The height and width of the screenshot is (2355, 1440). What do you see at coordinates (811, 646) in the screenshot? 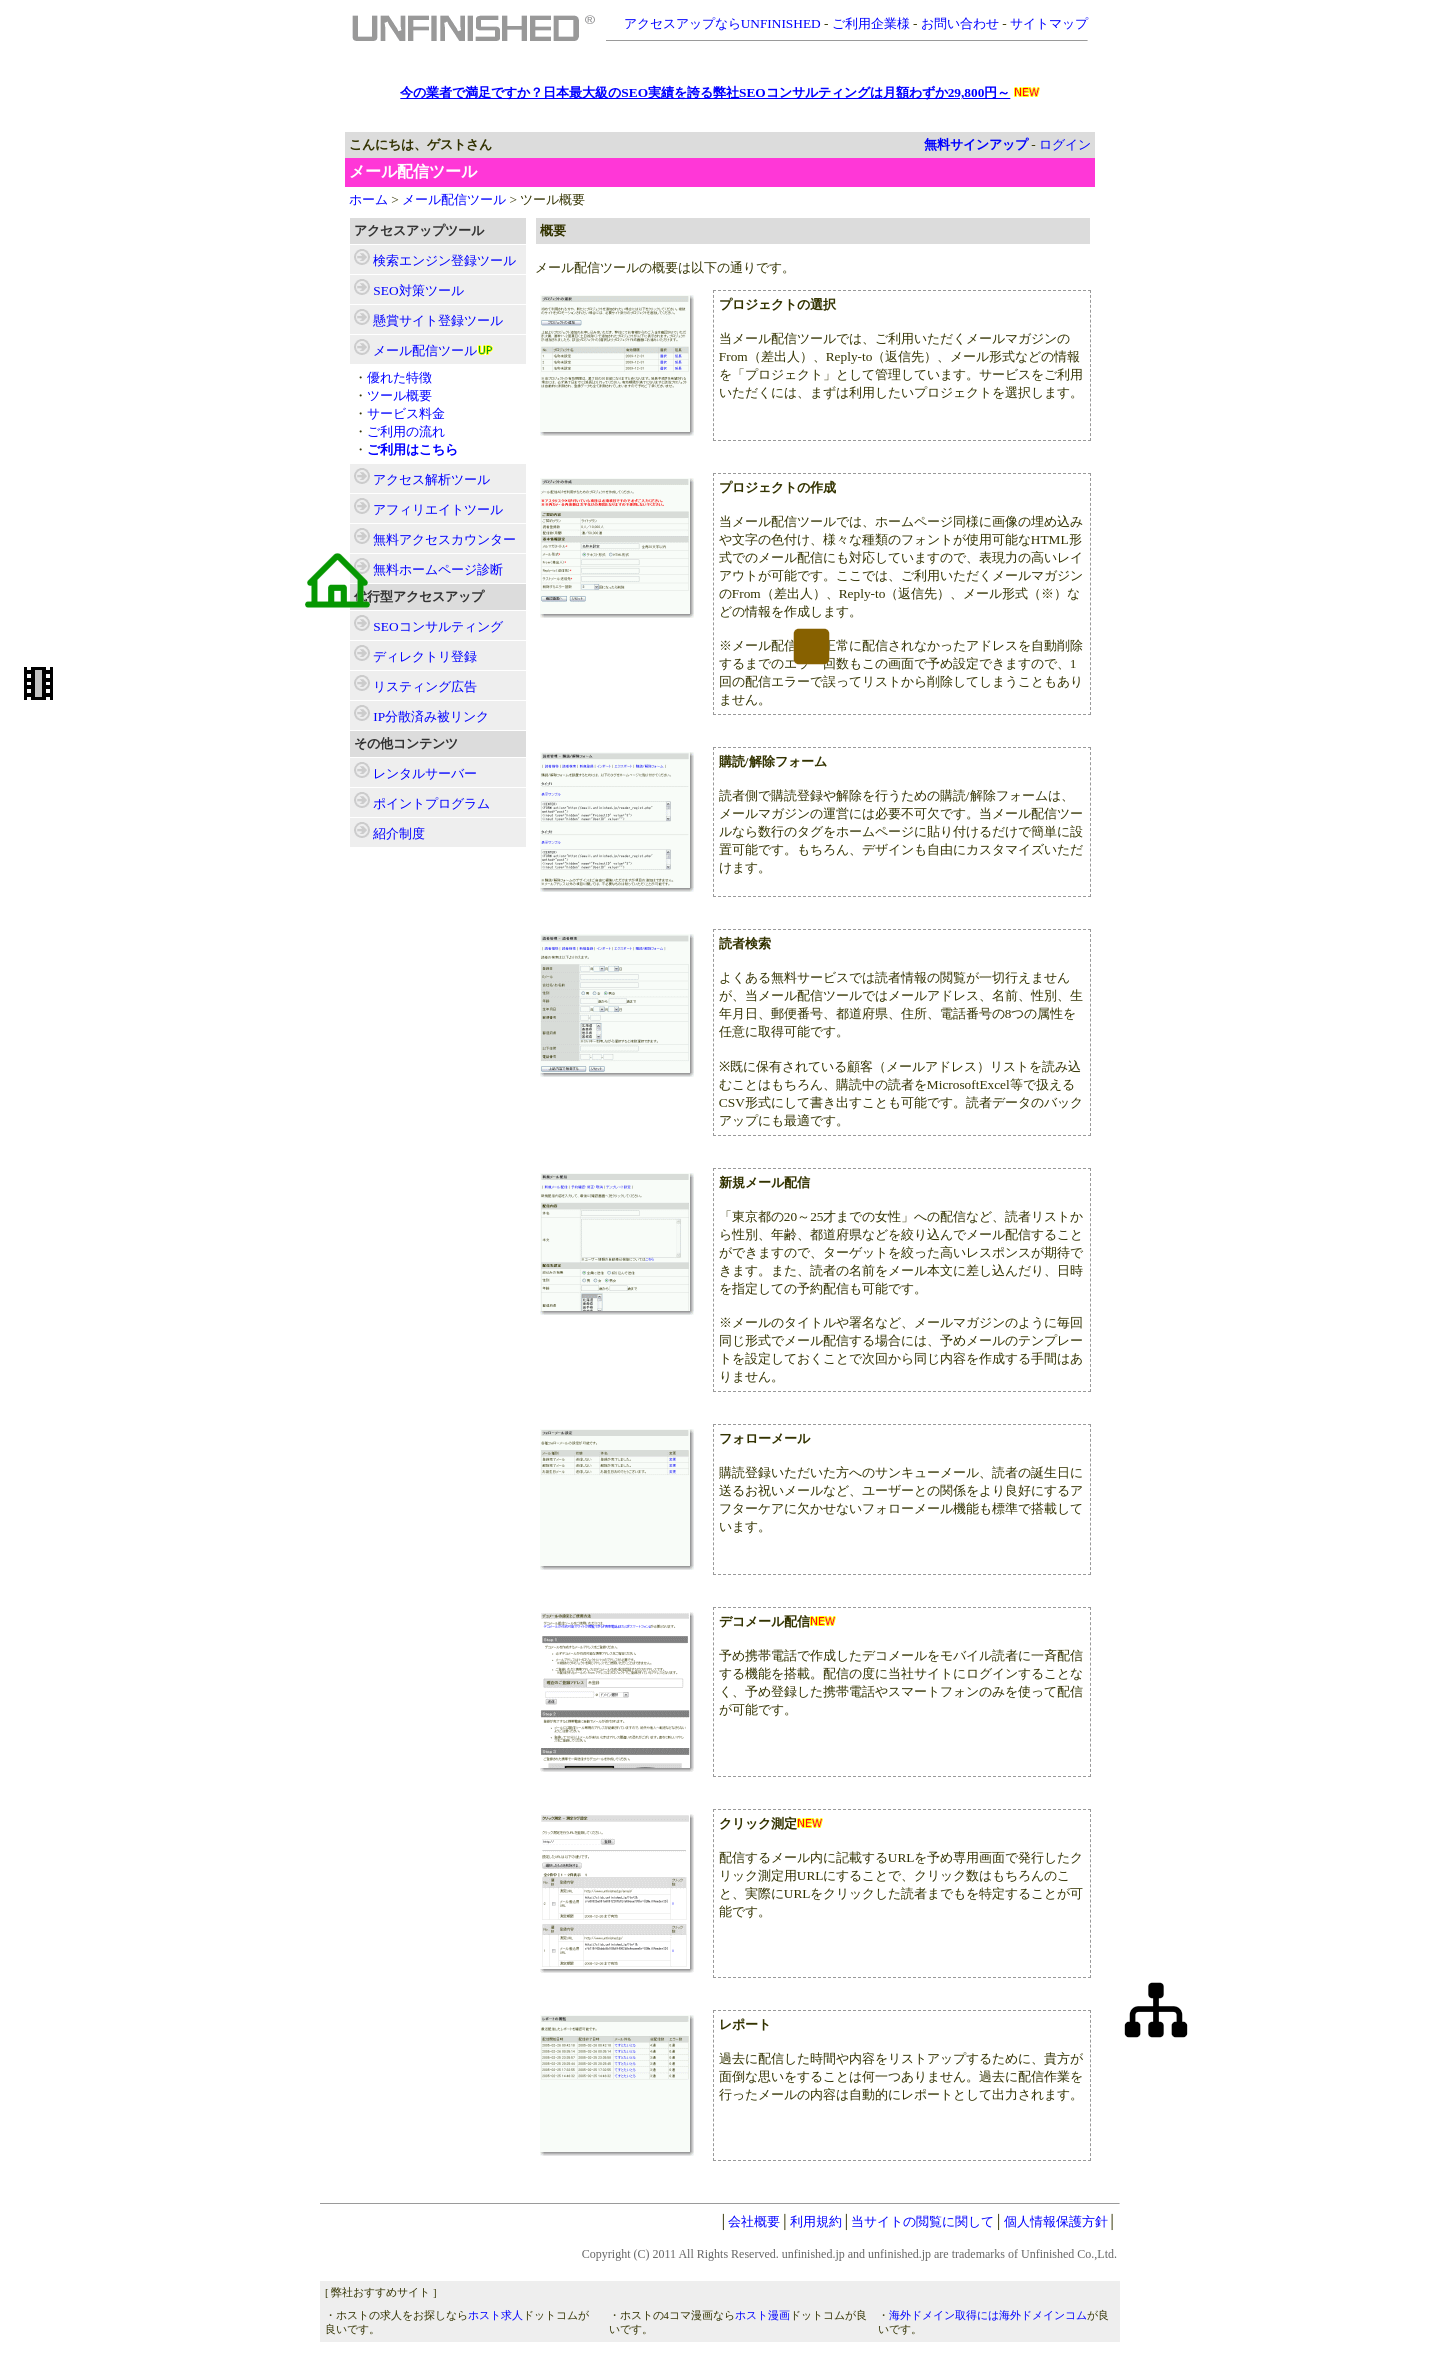
I see `stop media playback` at bounding box center [811, 646].